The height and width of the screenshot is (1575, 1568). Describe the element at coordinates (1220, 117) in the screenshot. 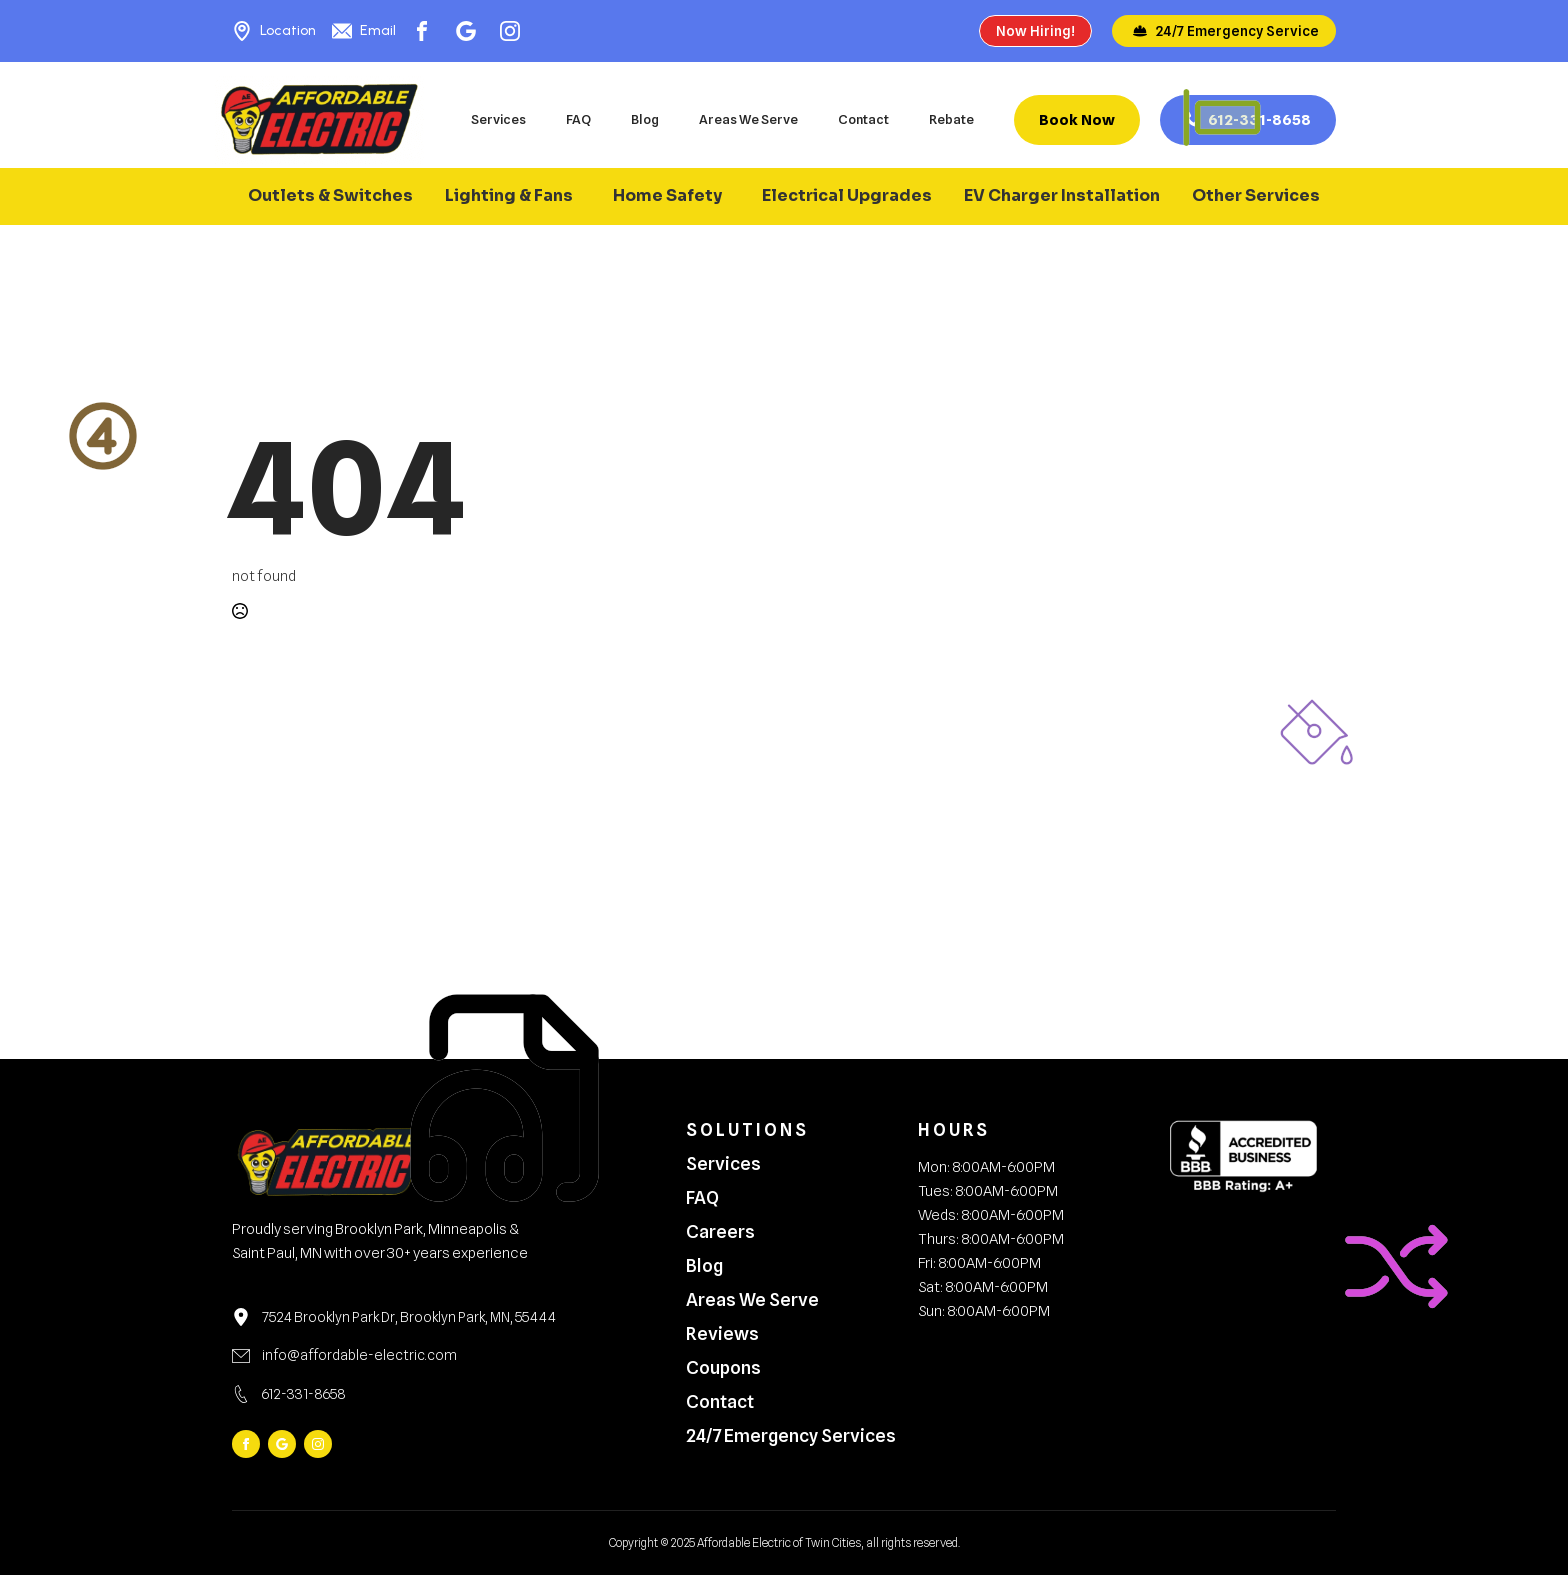

I see `align content to the left edge` at that location.